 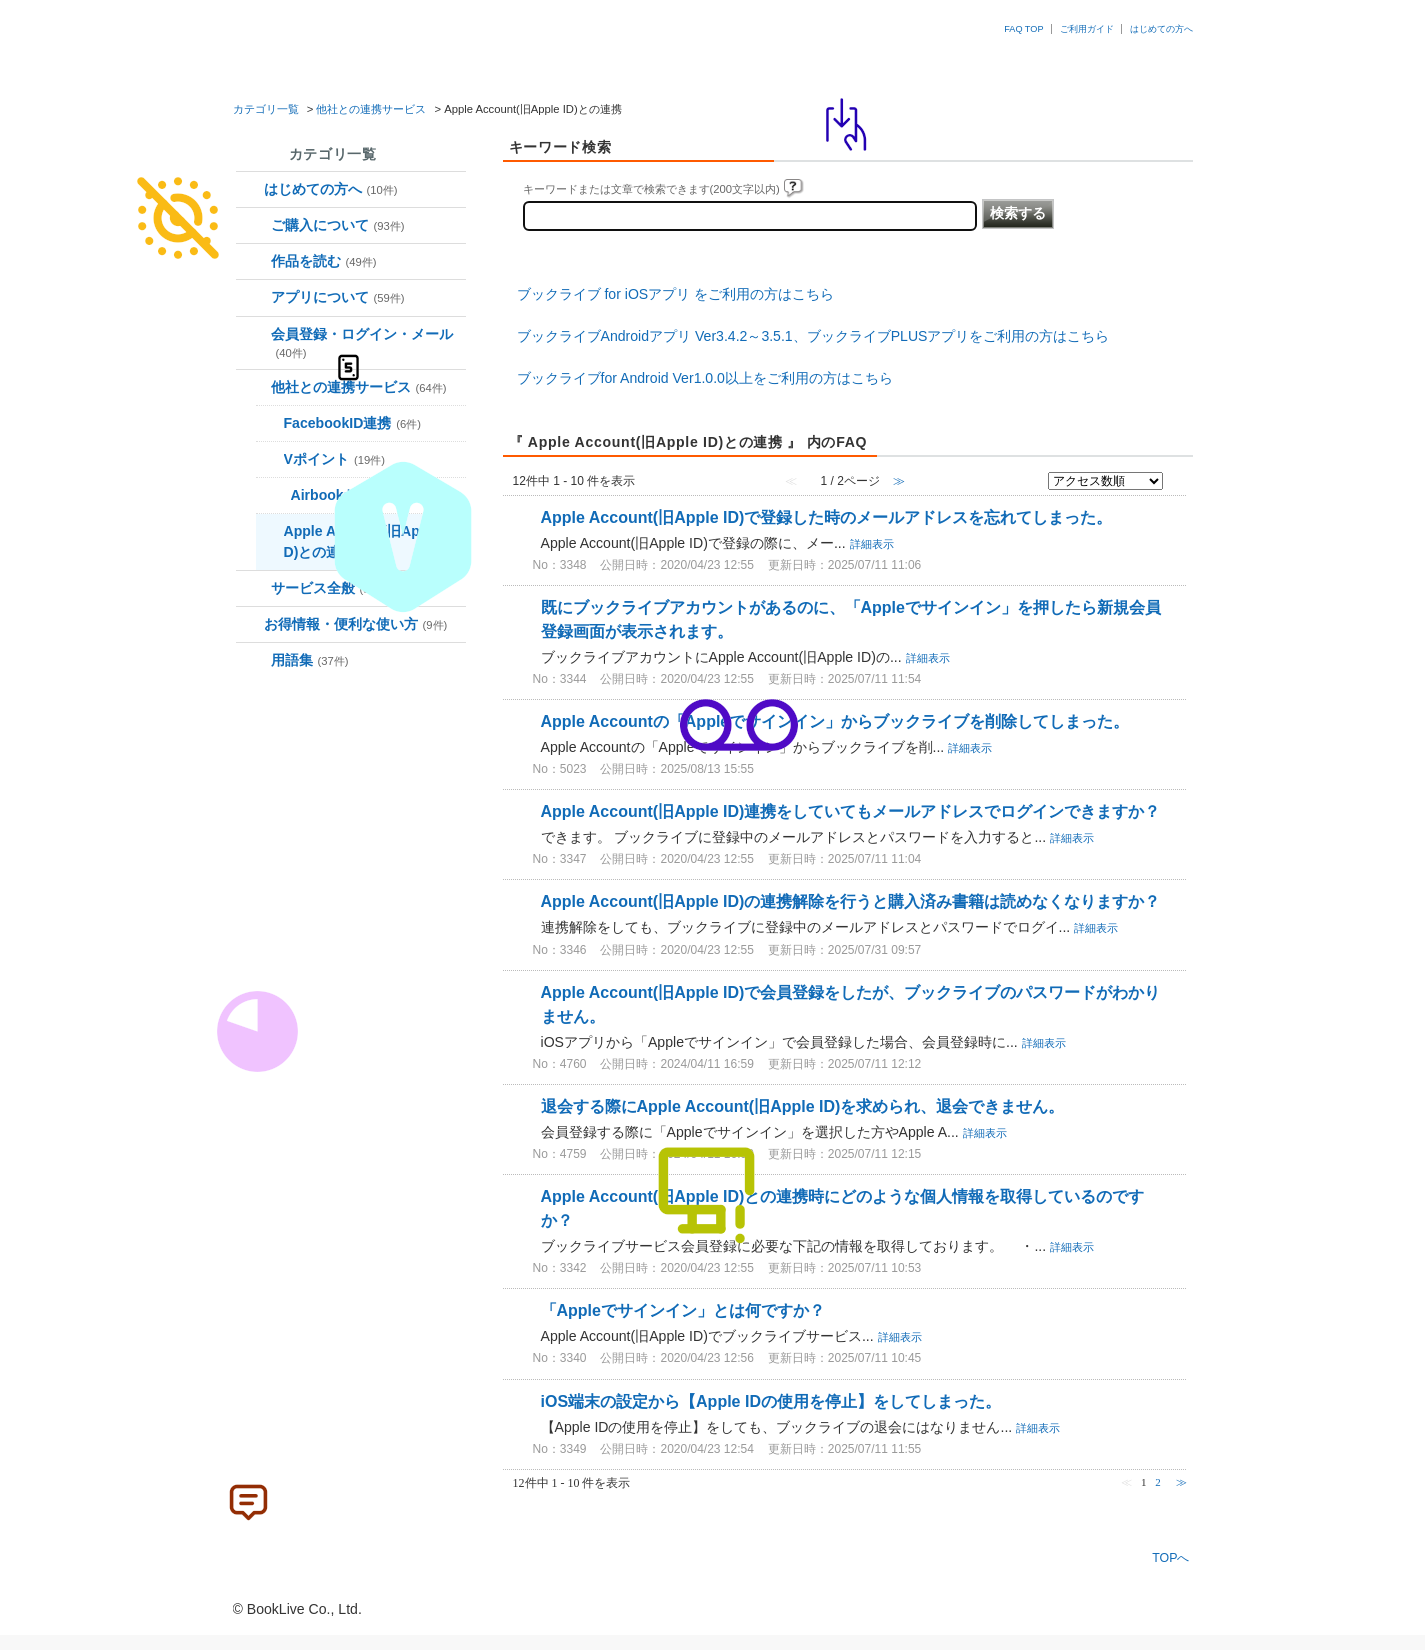 What do you see at coordinates (706, 1190) in the screenshot?
I see `indicates a desktop device error or warning` at bounding box center [706, 1190].